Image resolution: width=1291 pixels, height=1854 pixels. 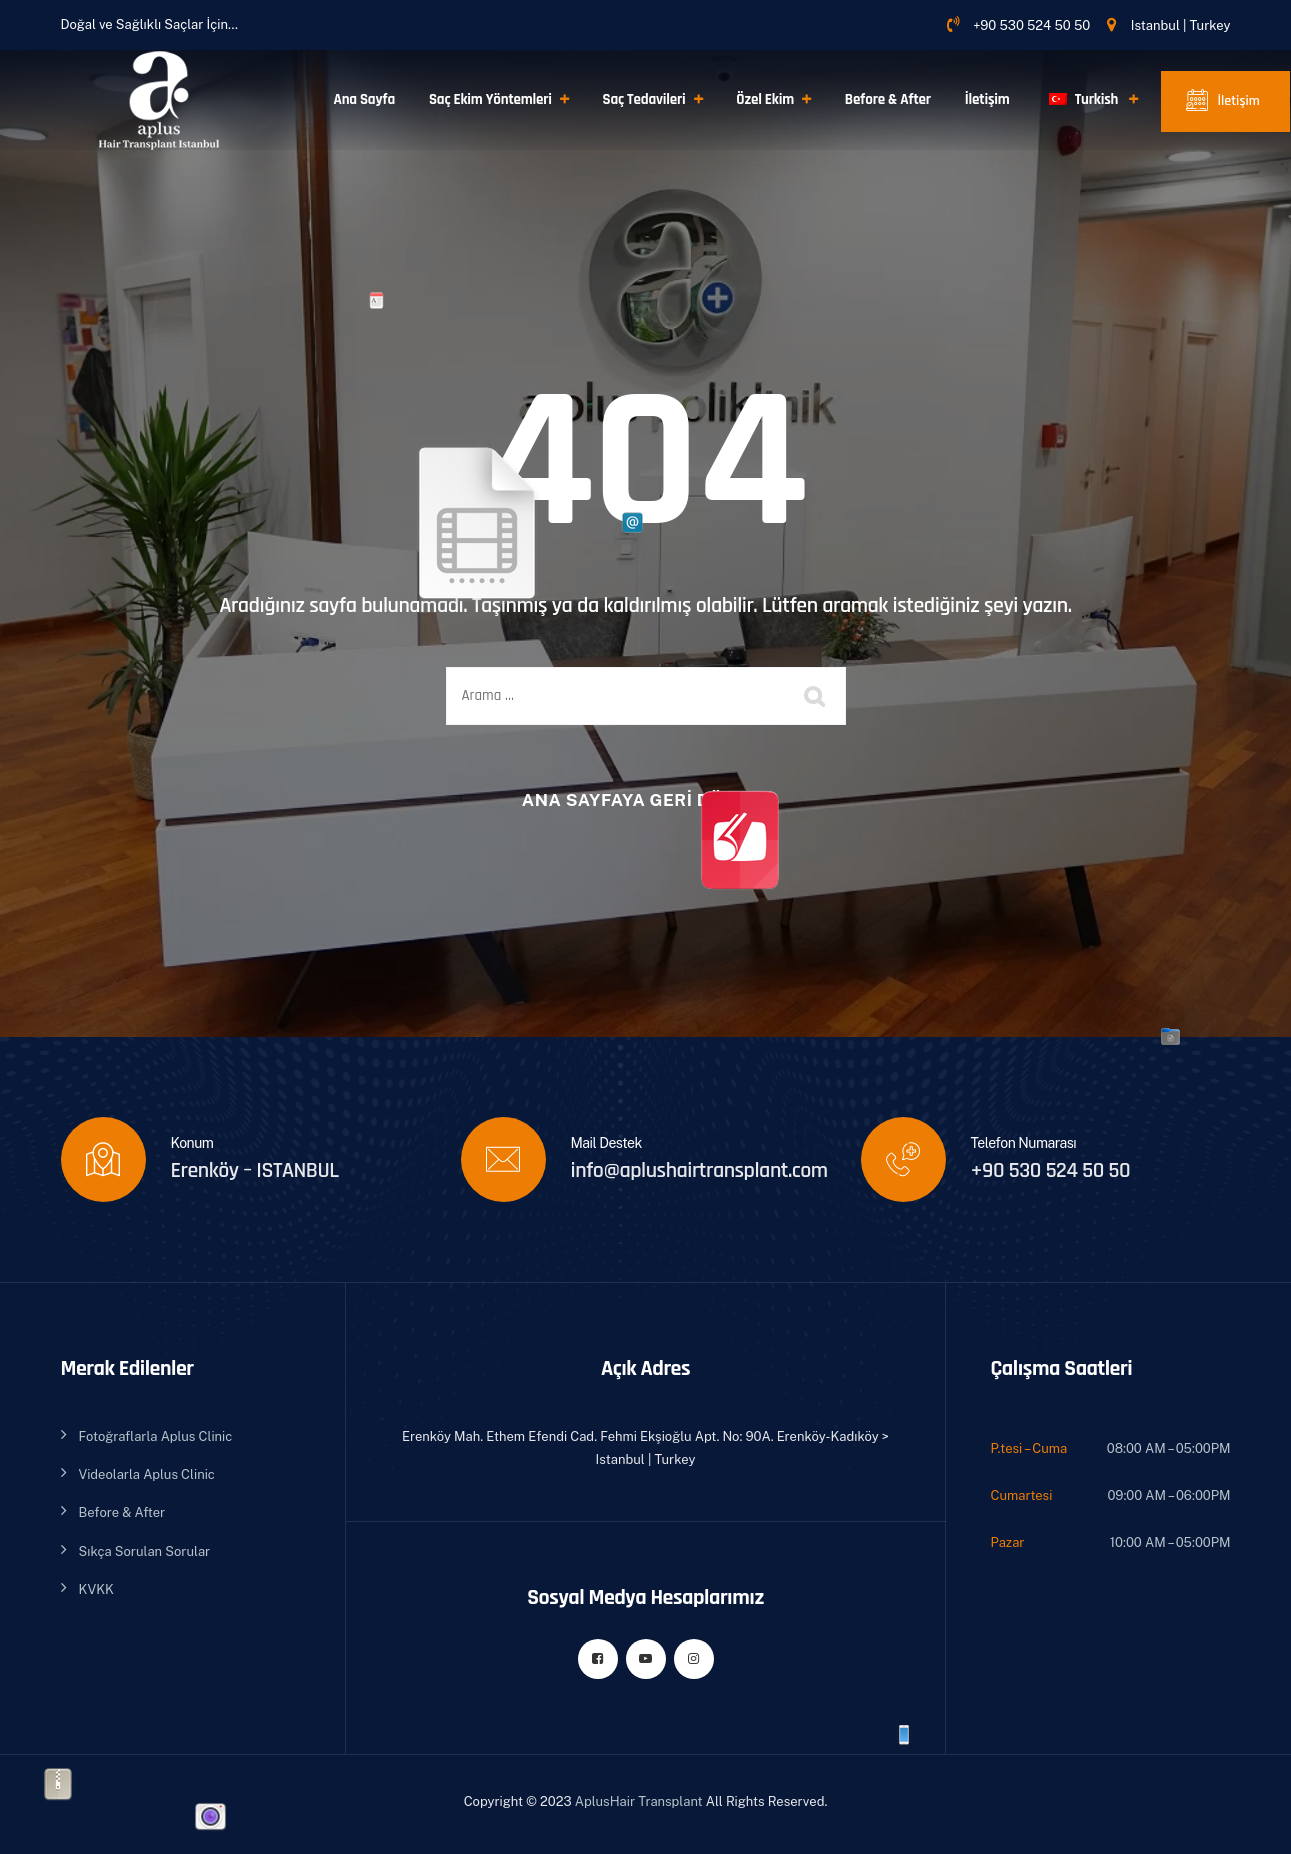 I want to click on manage connected online accounts, so click(x=632, y=522).